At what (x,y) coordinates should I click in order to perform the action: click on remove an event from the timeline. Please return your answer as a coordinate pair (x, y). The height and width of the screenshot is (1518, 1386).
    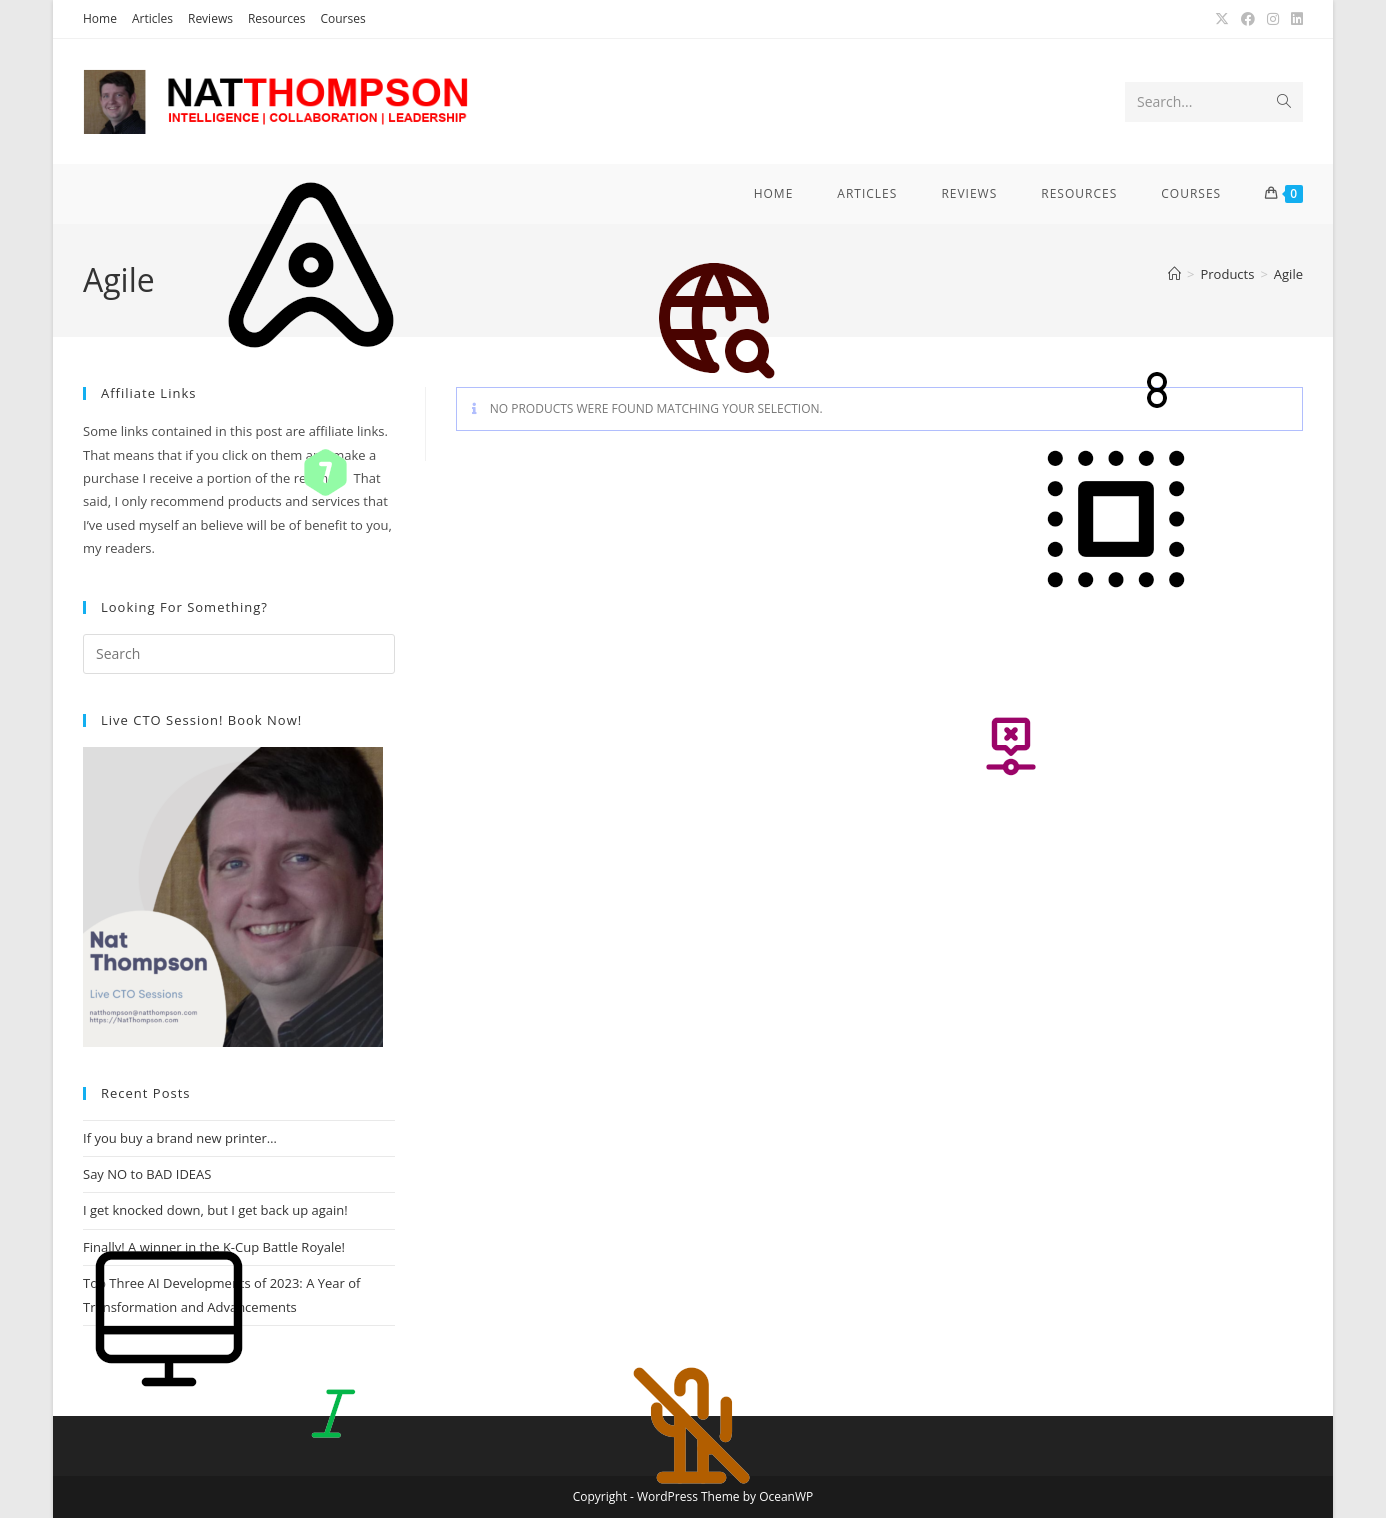
    Looking at the image, I should click on (1011, 745).